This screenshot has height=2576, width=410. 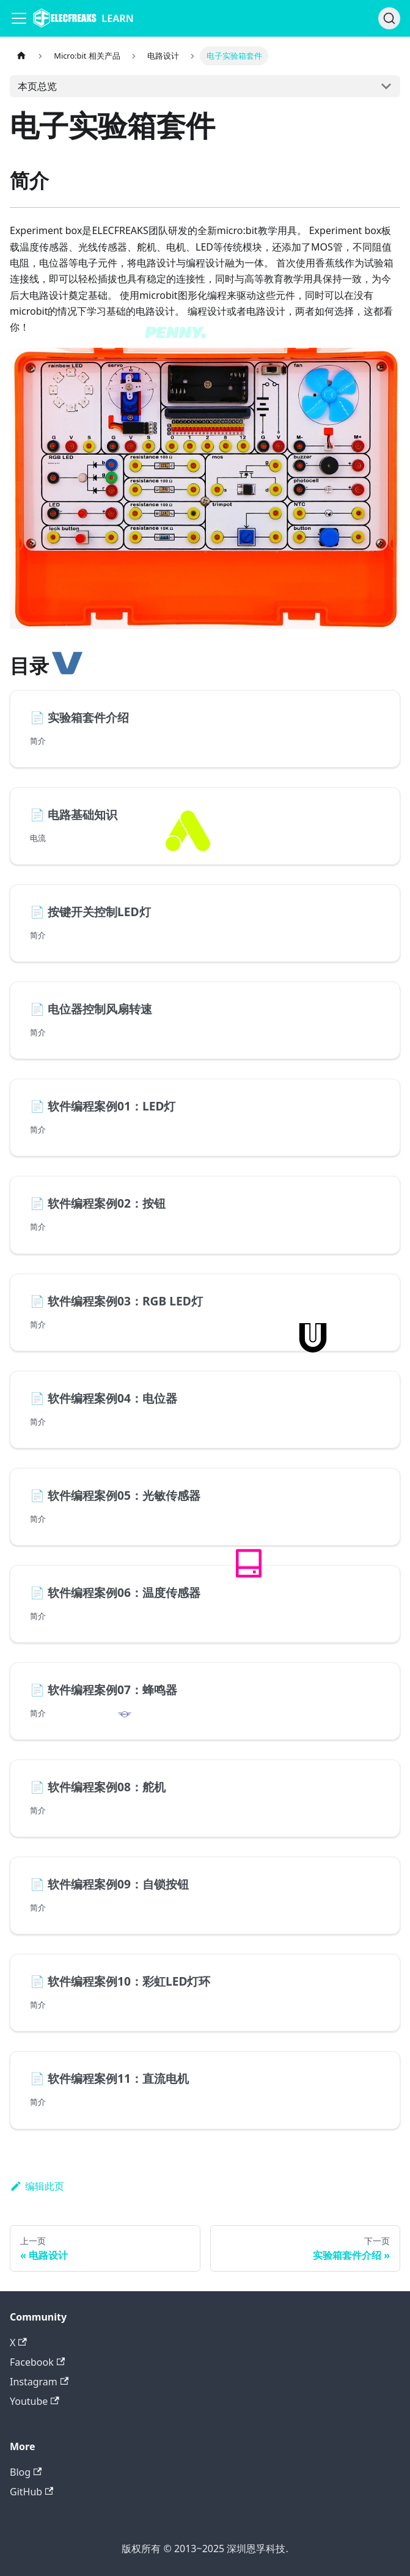 What do you see at coordinates (125, 1714) in the screenshot?
I see `mini cooper brand logo` at bounding box center [125, 1714].